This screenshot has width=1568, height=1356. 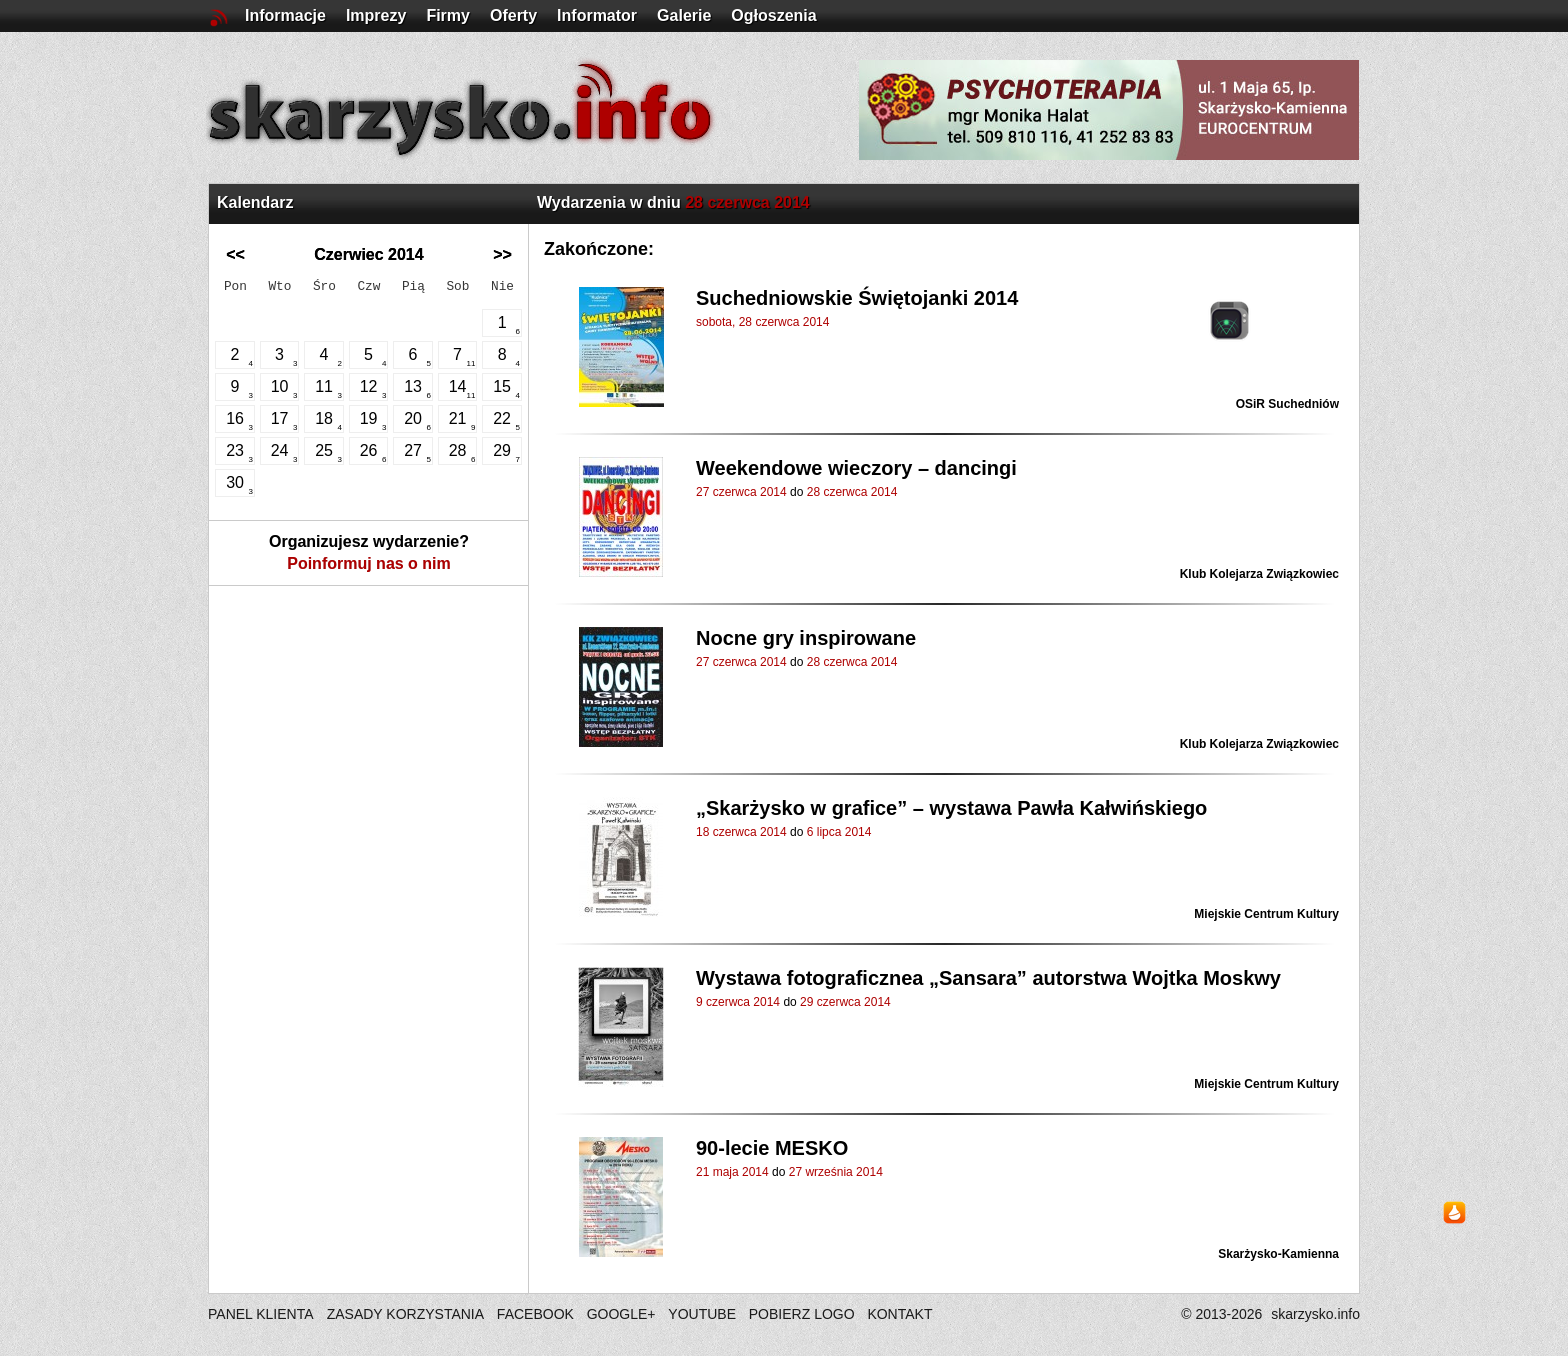 I want to click on open Echo app, so click(x=1229, y=320).